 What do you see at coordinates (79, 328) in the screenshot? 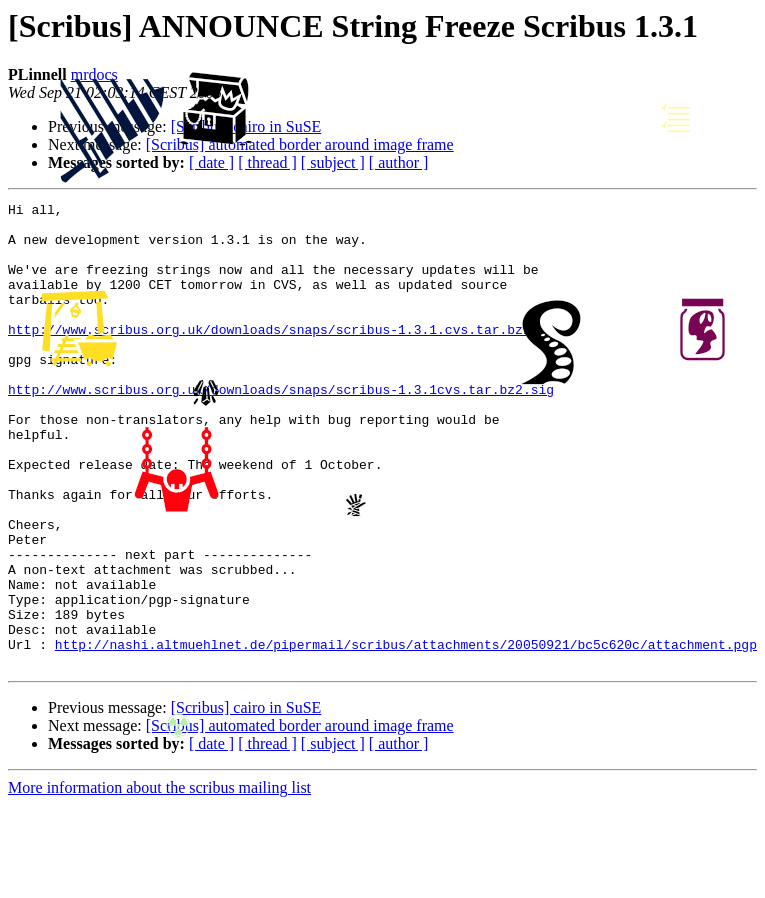
I see `access gold mine resource building` at bounding box center [79, 328].